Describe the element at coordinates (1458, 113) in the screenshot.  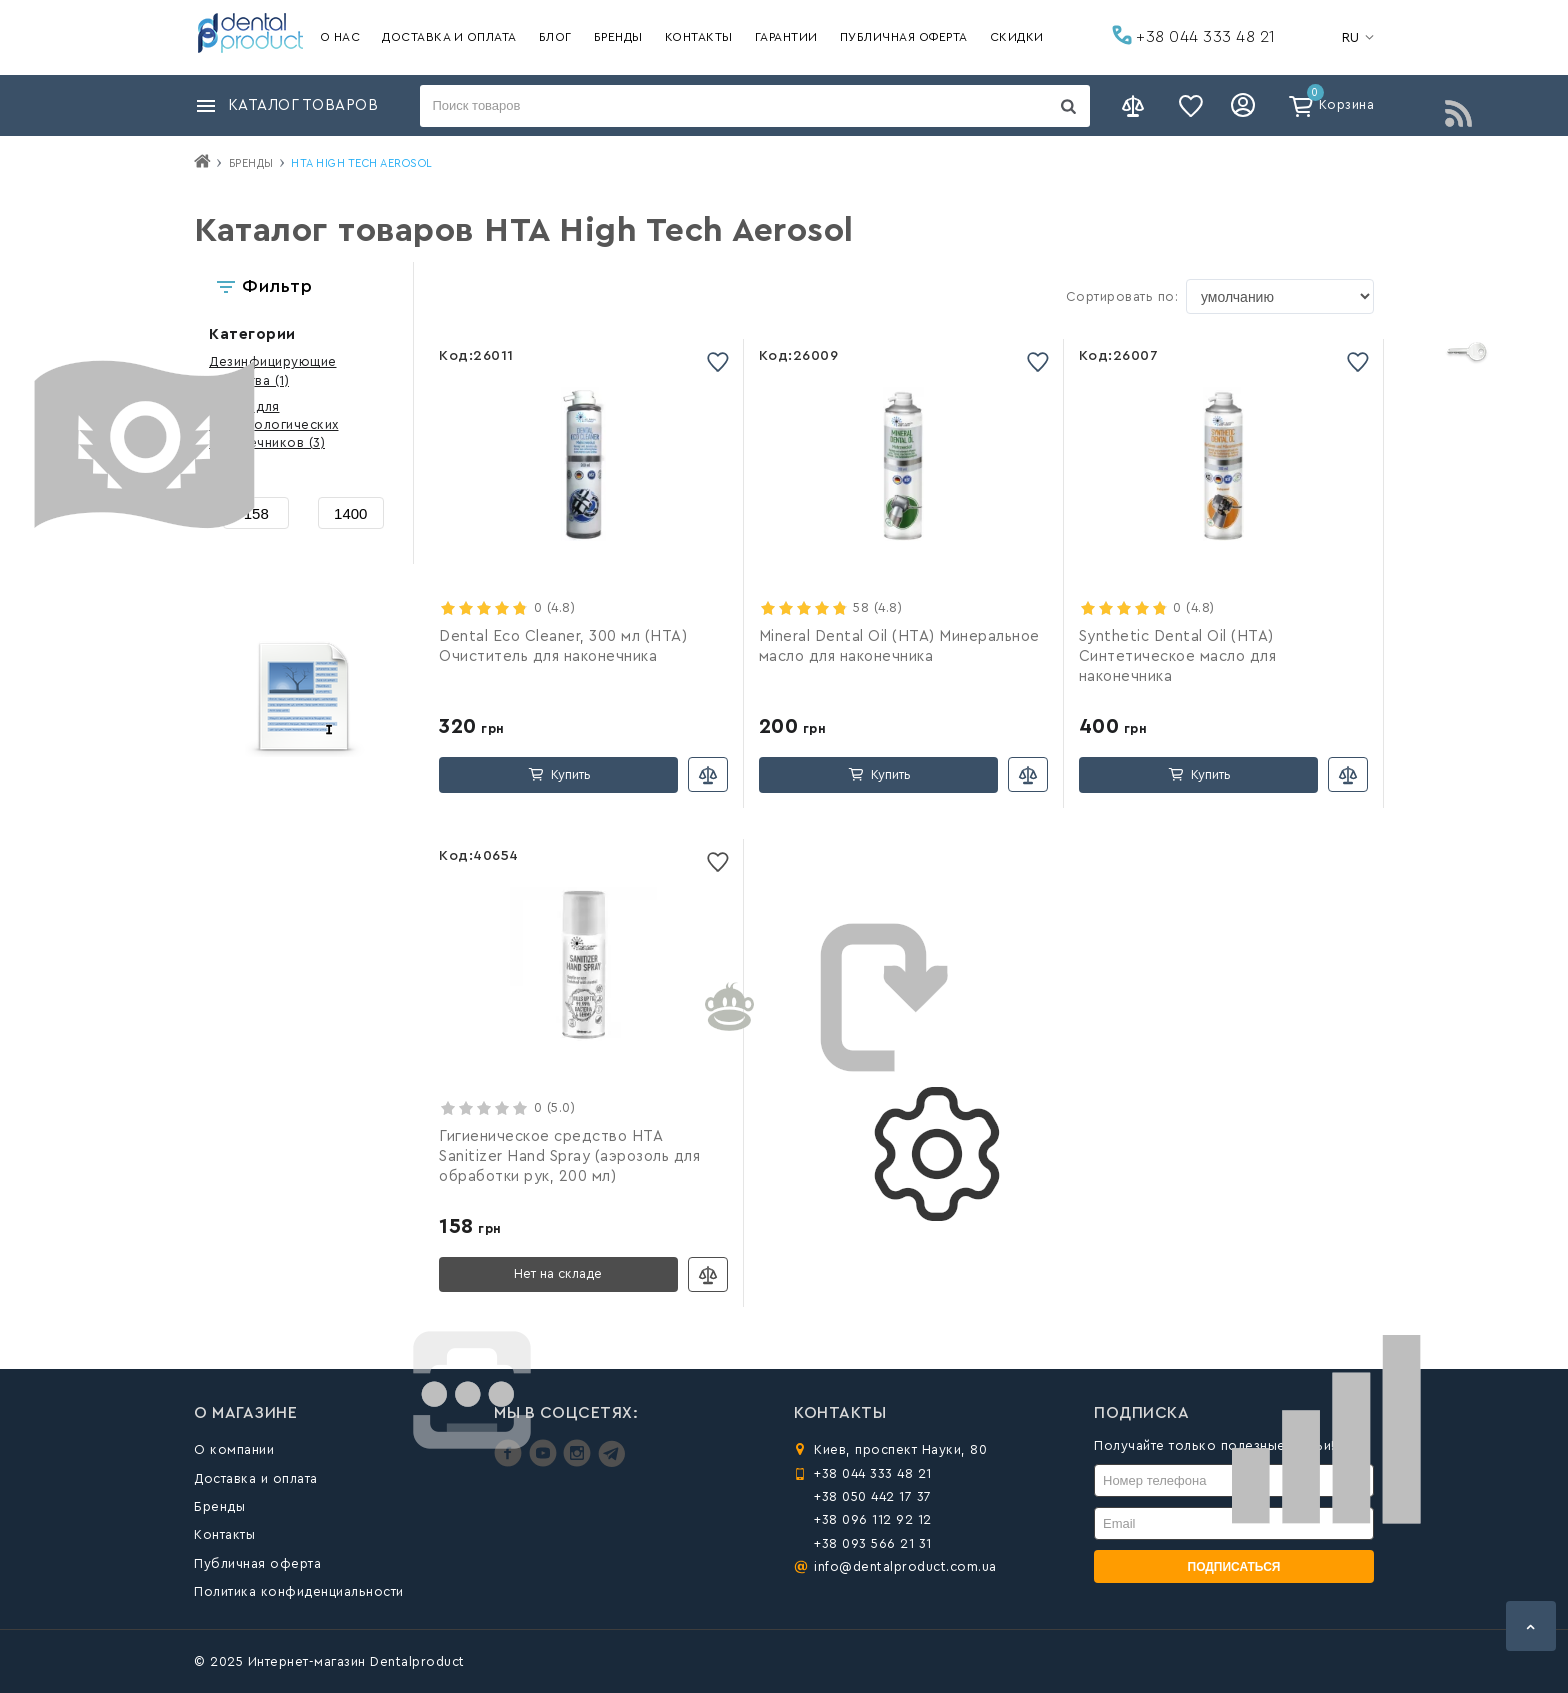
I see `subscribe to RSS feed` at that location.